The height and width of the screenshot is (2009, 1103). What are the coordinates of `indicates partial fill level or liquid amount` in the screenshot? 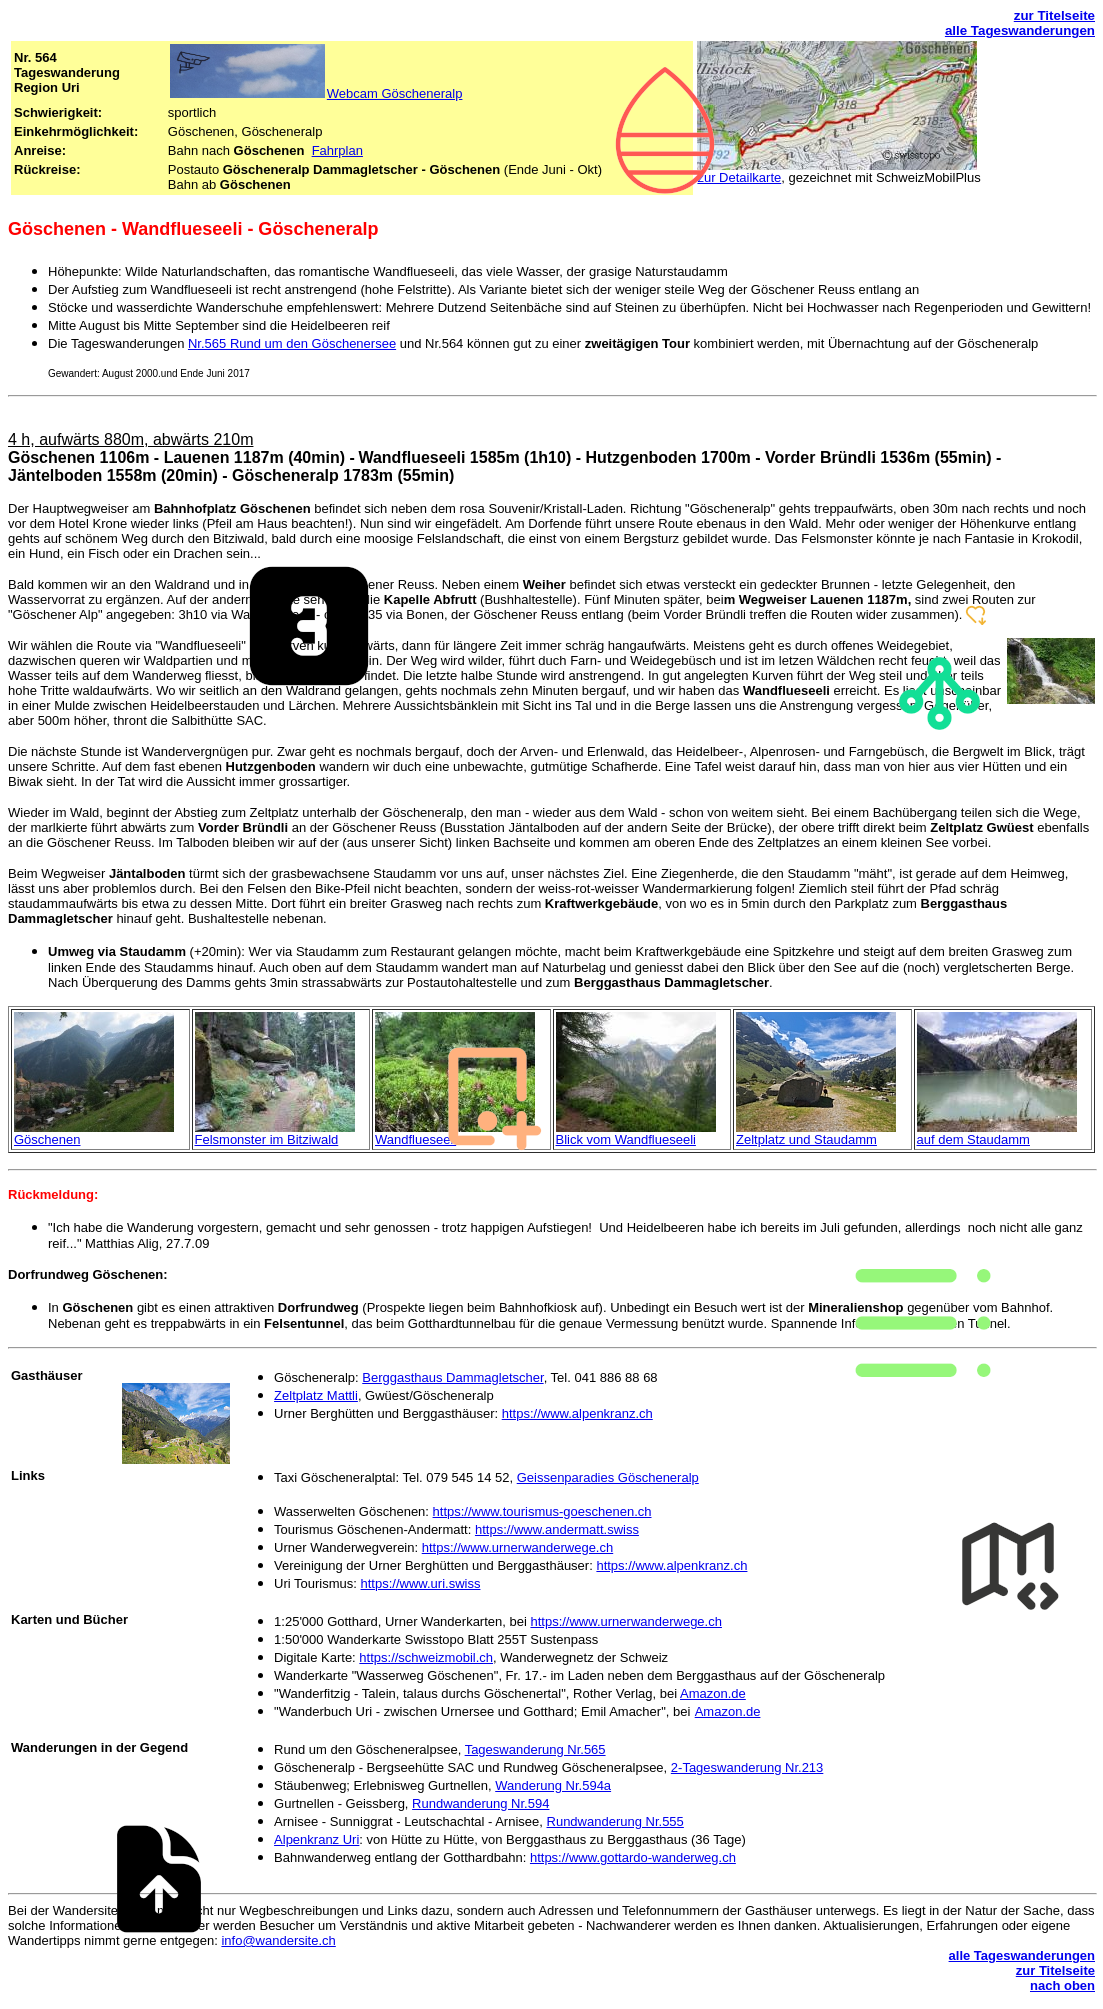 It's located at (665, 135).